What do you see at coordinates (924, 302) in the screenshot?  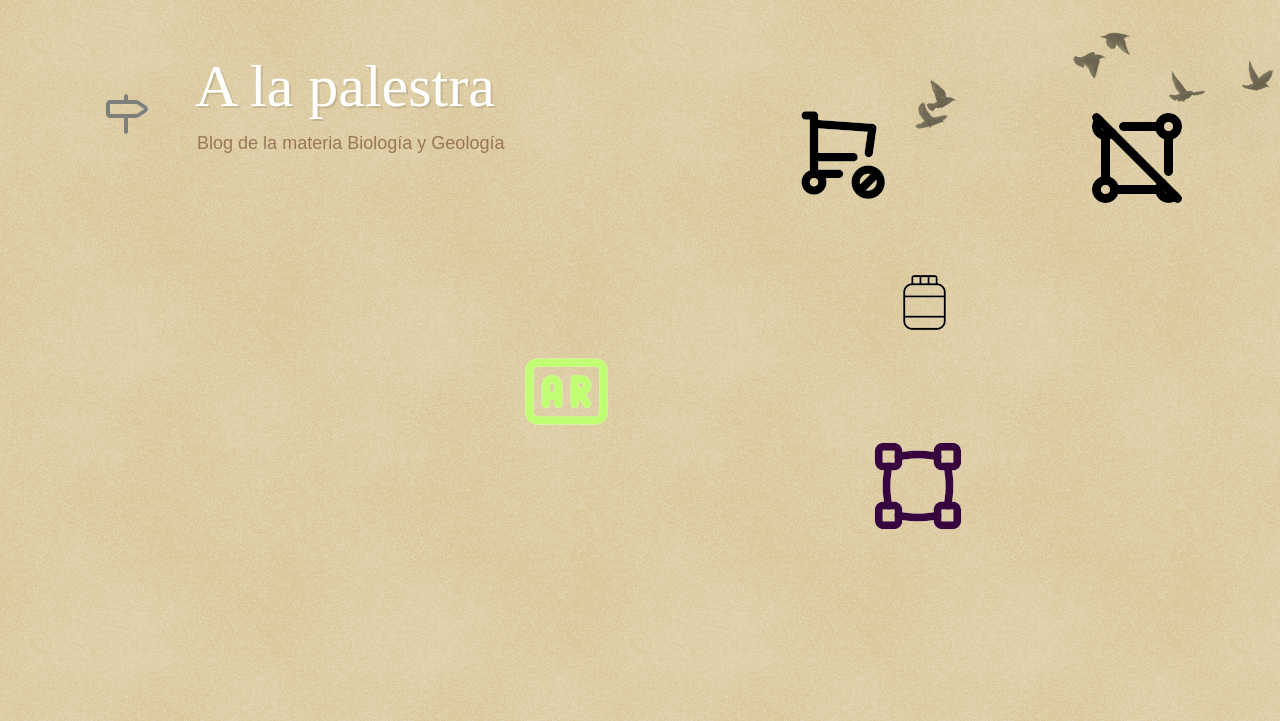 I see `view or manage stored items` at bounding box center [924, 302].